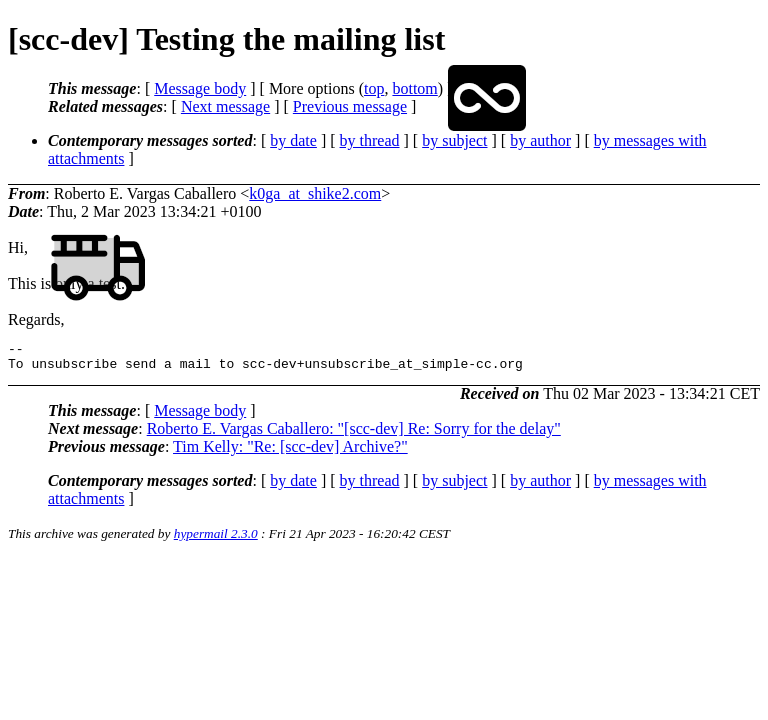  I want to click on indicates unlimited or infinite capacity, so click(487, 98).